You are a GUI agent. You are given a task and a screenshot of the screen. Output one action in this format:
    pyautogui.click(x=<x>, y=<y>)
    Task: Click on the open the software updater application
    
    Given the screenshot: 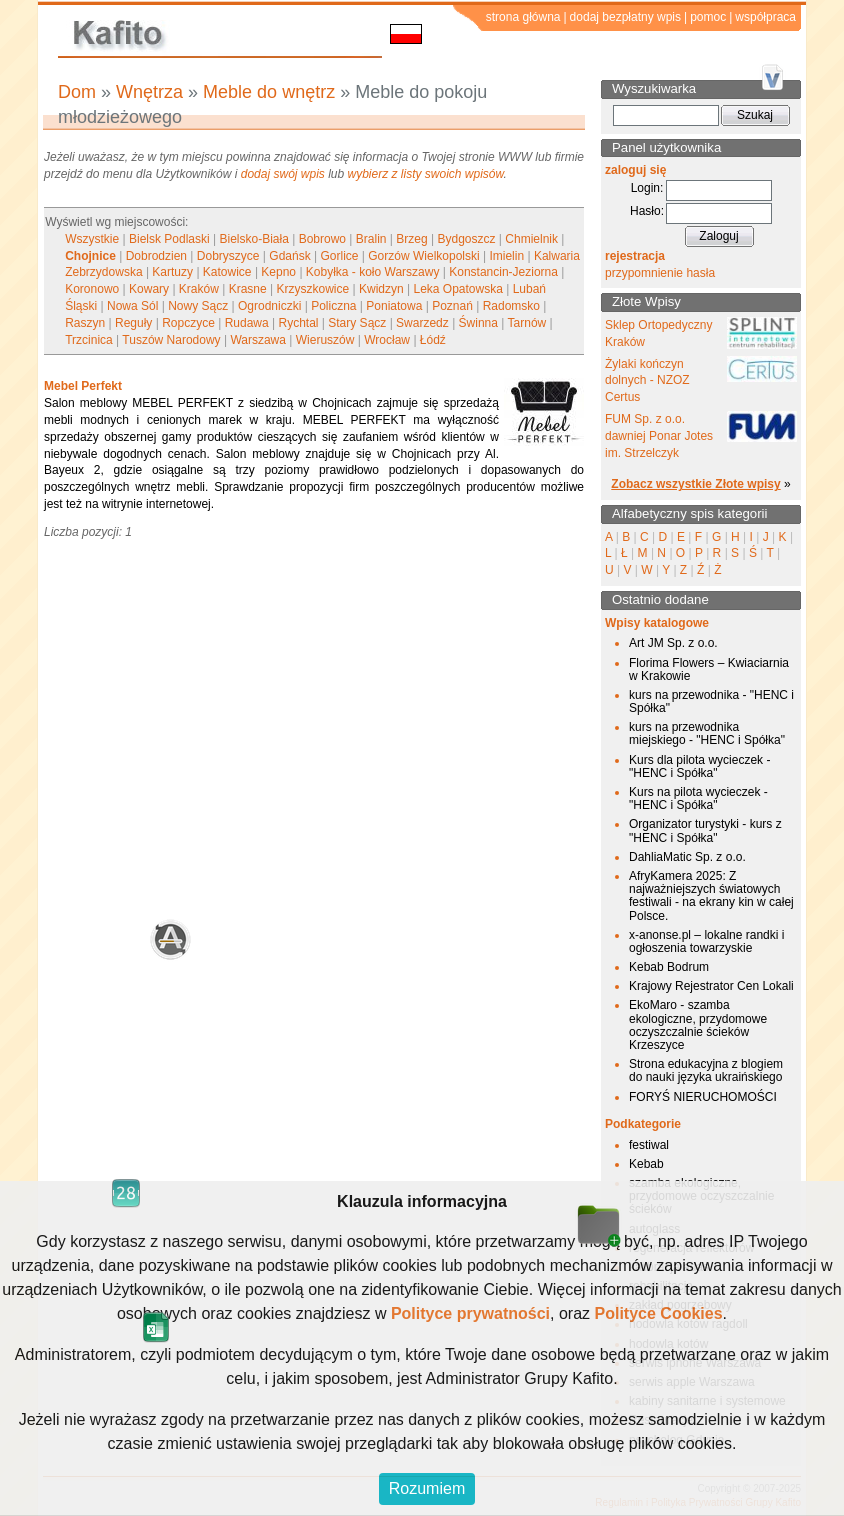 What is the action you would take?
    pyautogui.click(x=170, y=939)
    